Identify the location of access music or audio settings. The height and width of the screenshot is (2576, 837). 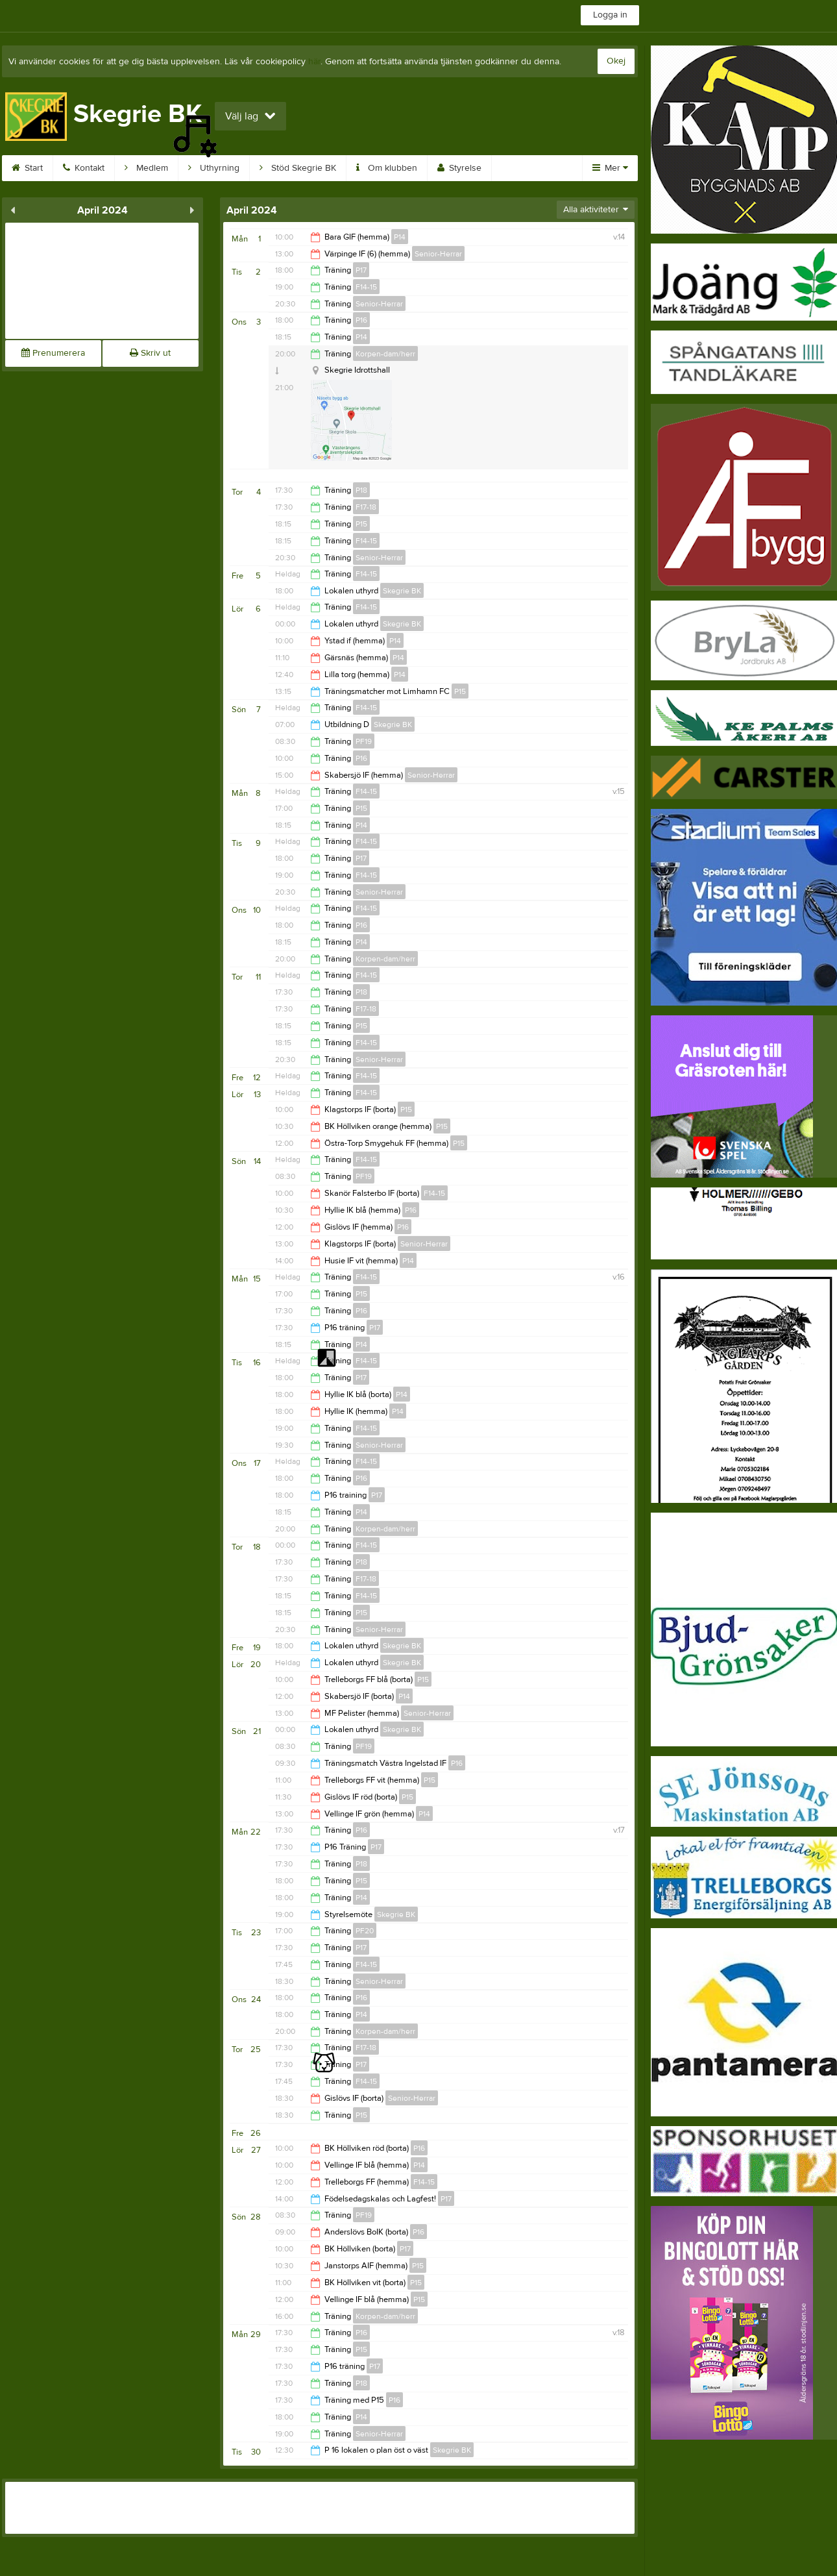
(194, 134).